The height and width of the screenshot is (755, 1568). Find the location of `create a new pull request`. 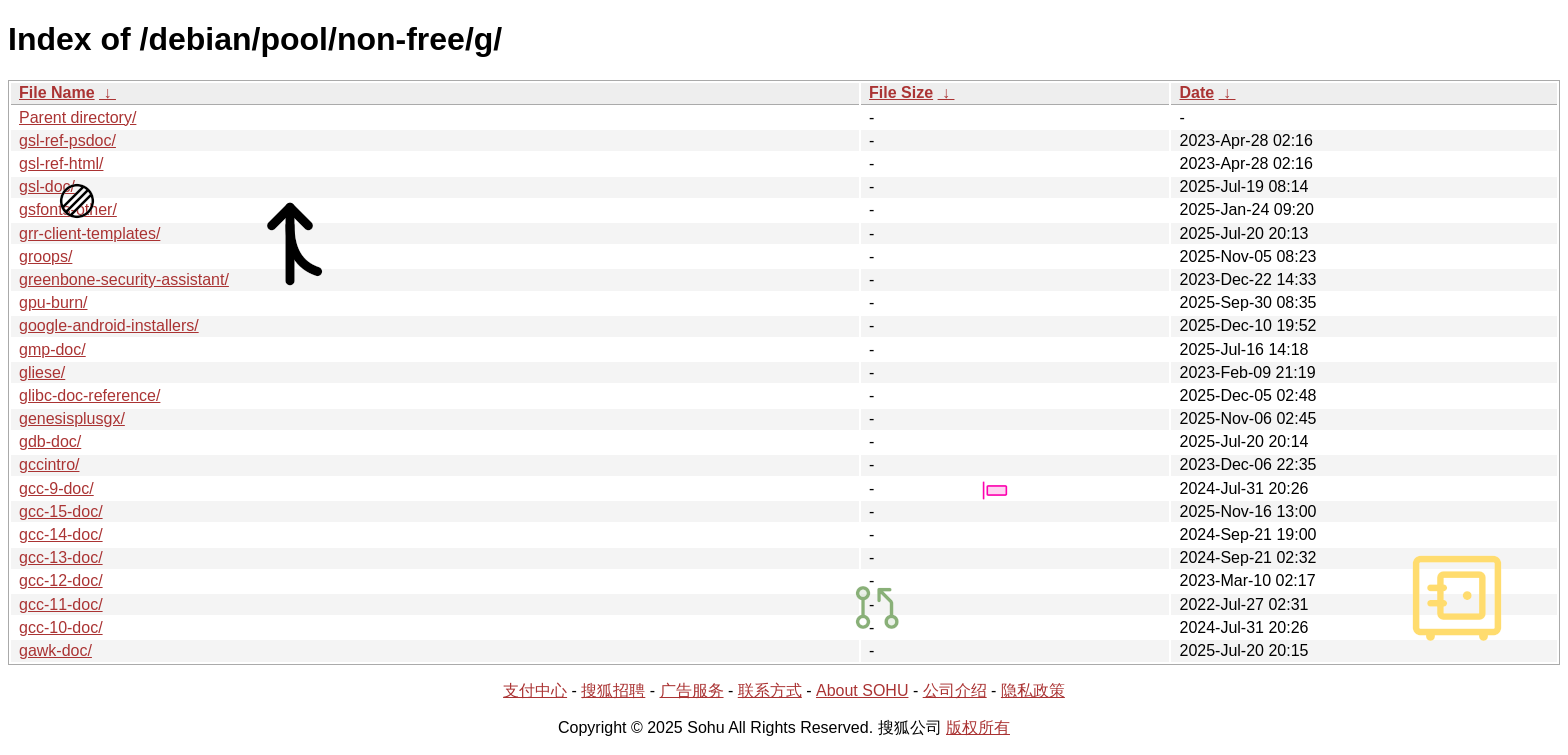

create a new pull request is located at coordinates (875, 607).